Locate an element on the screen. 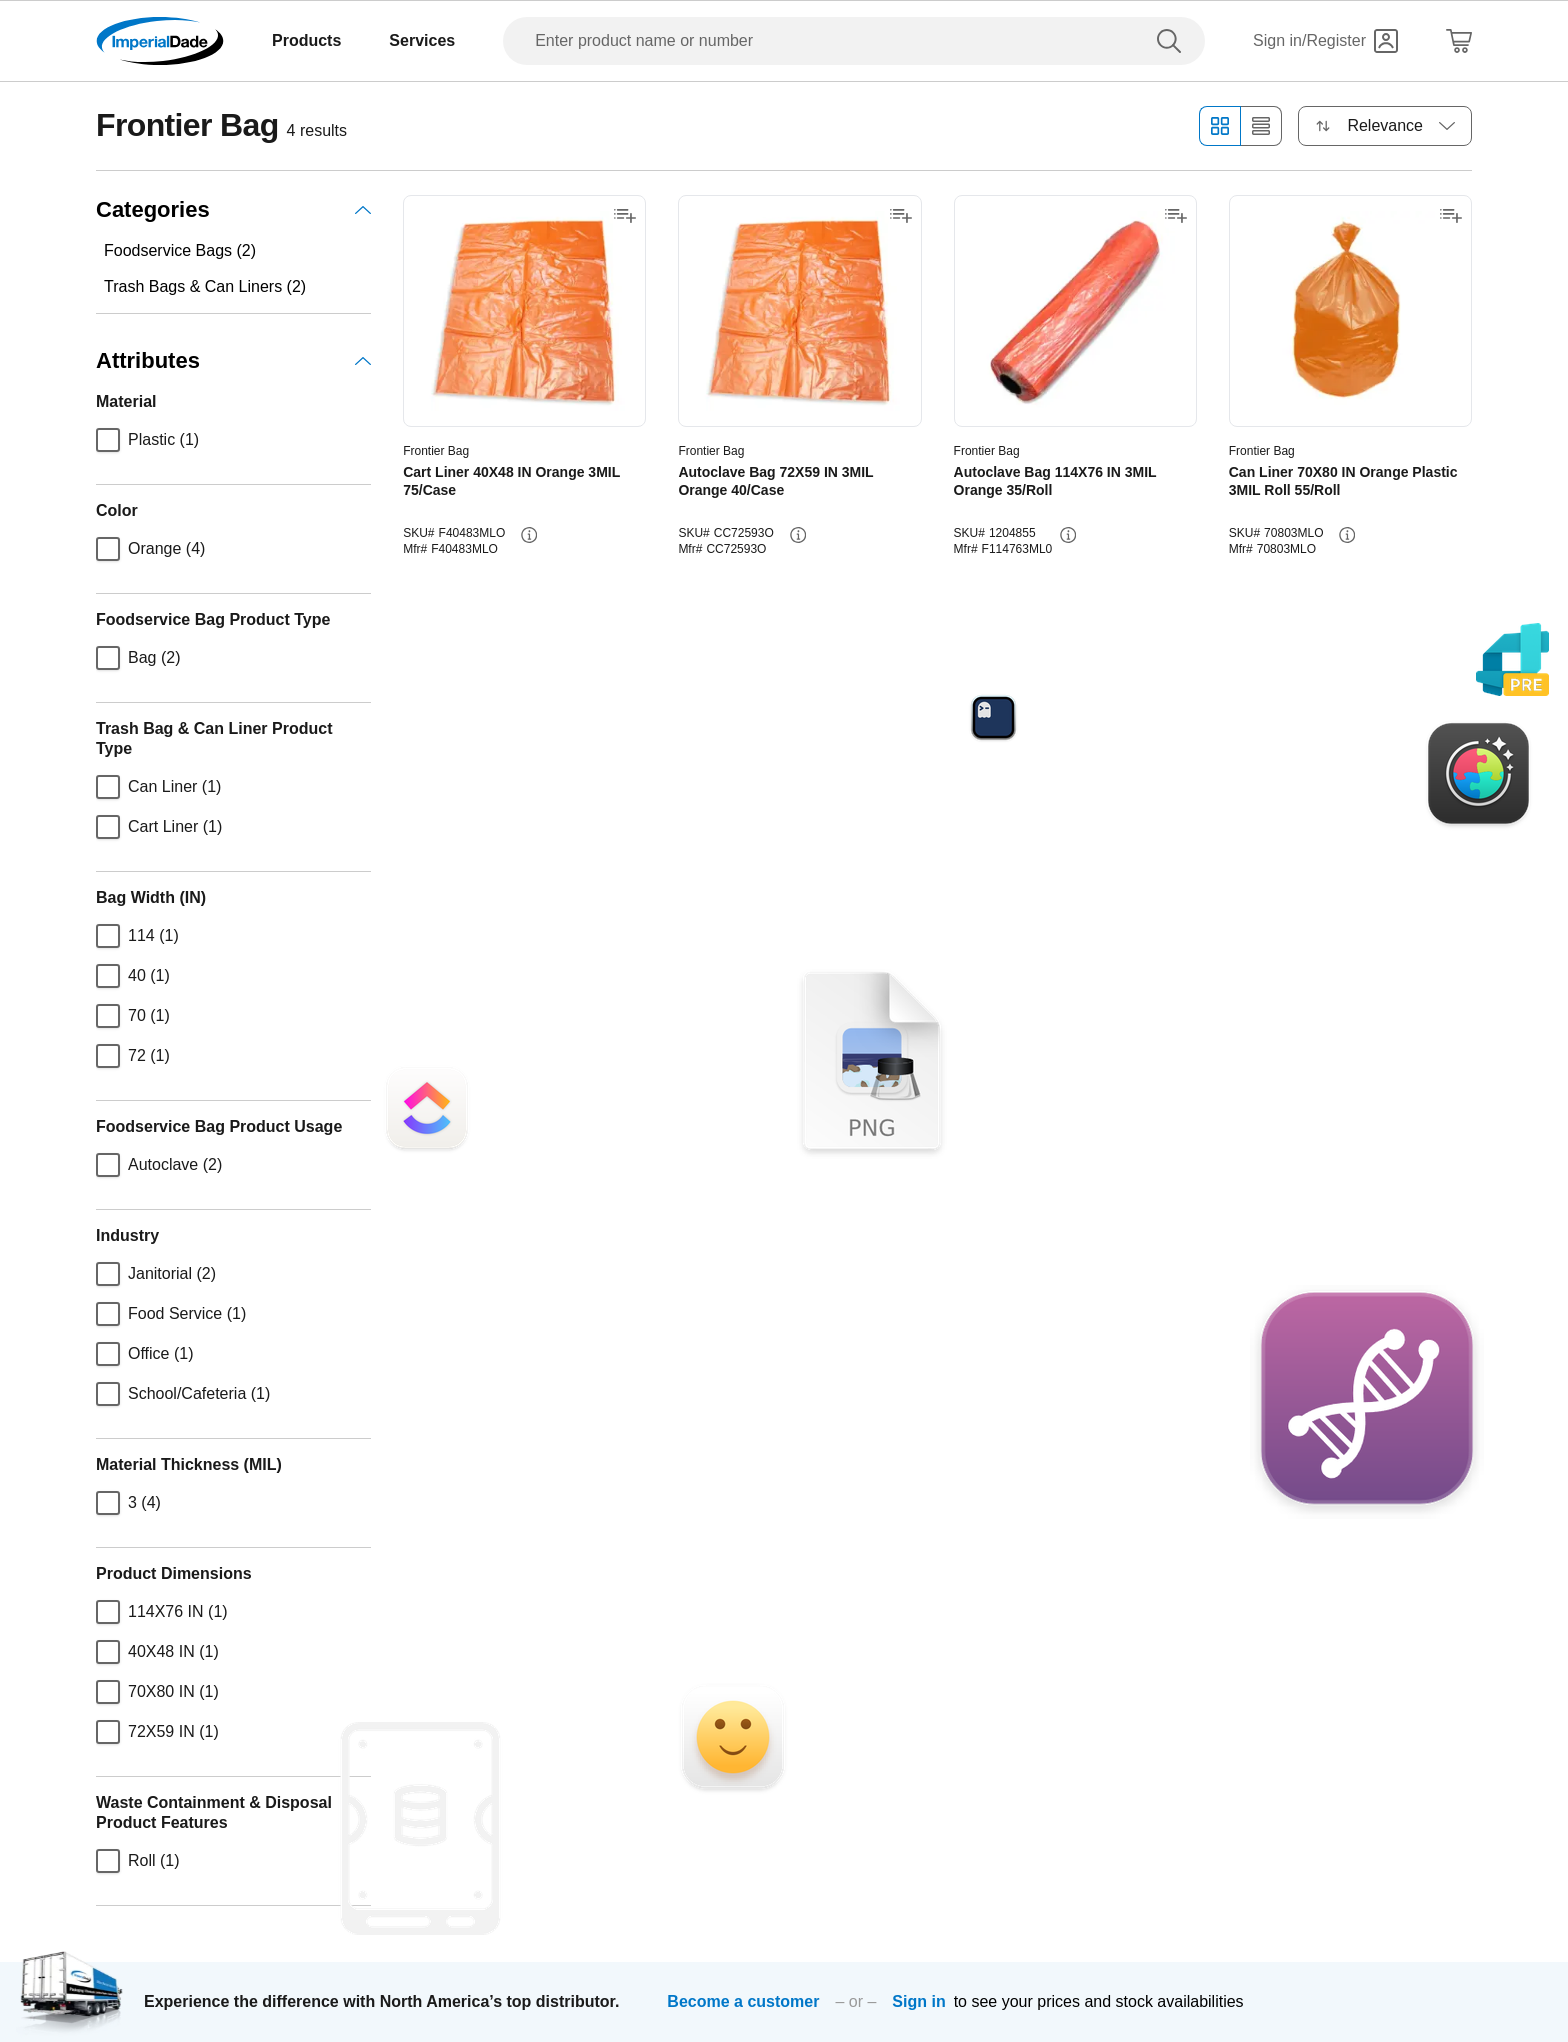 The height and width of the screenshot is (2042, 1568). customize emoji and emoticon preferences is located at coordinates (733, 1737).